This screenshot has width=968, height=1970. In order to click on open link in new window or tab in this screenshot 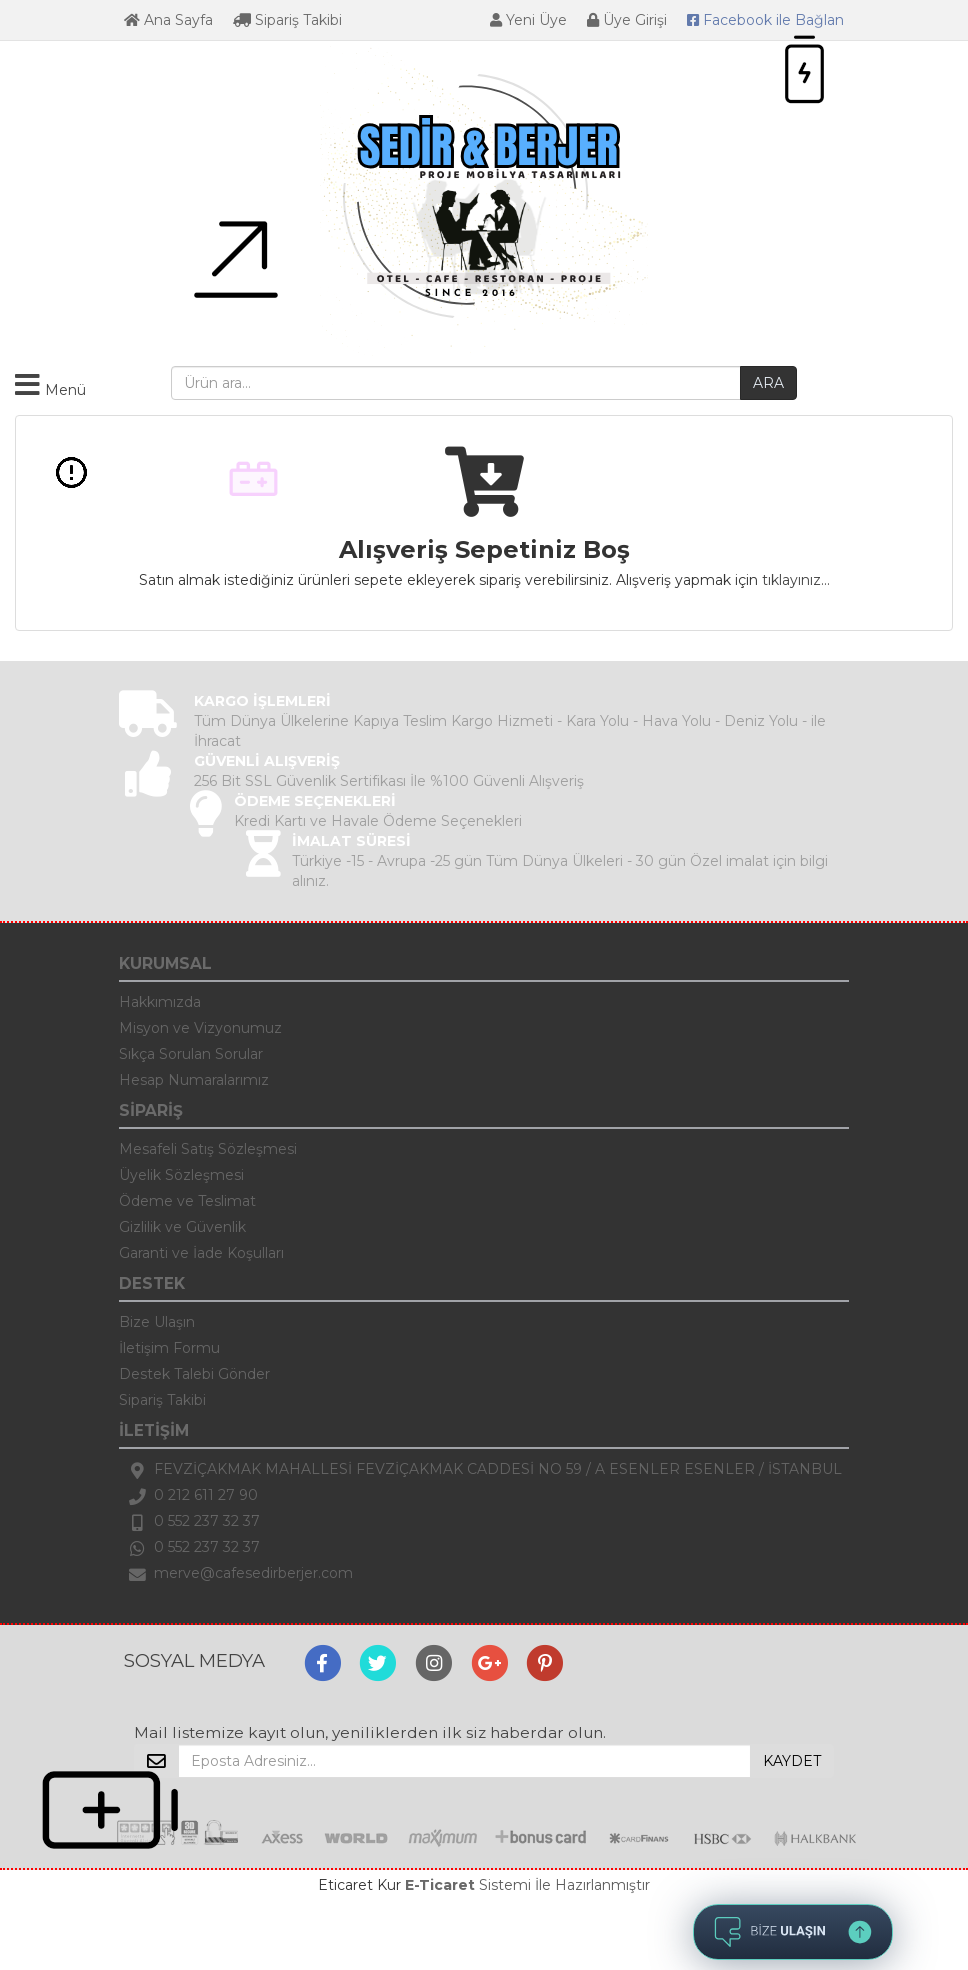, I will do `click(236, 256)`.